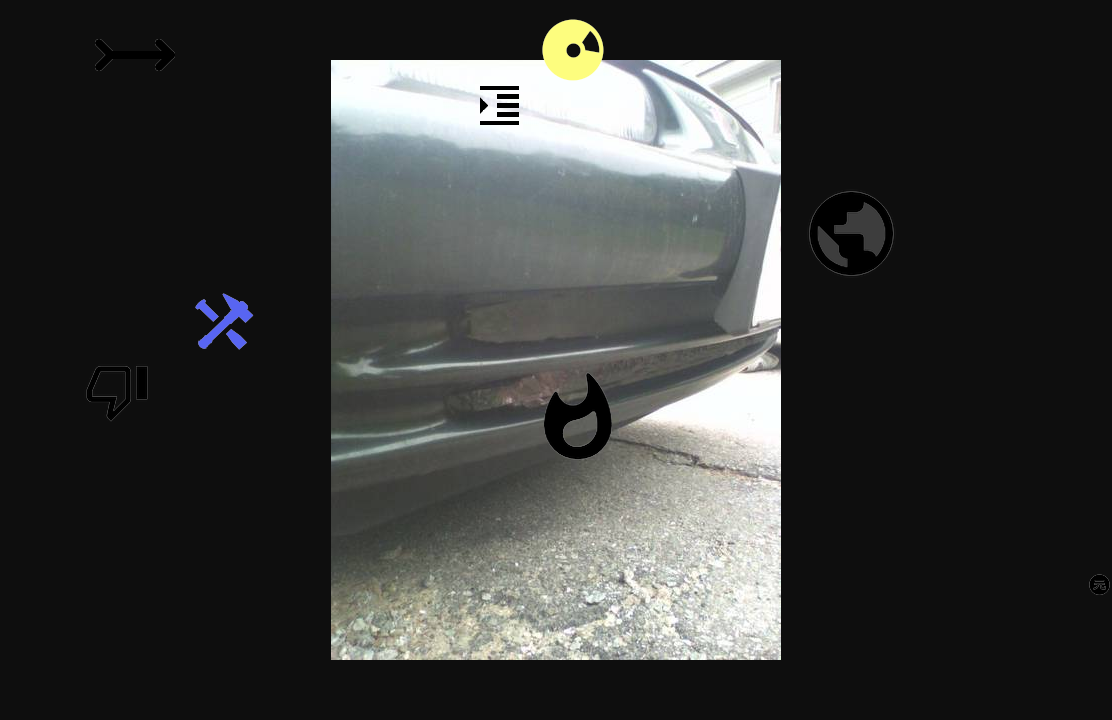 Image resolution: width=1112 pixels, height=720 pixels. I want to click on continue to the next step, so click(135, 55).